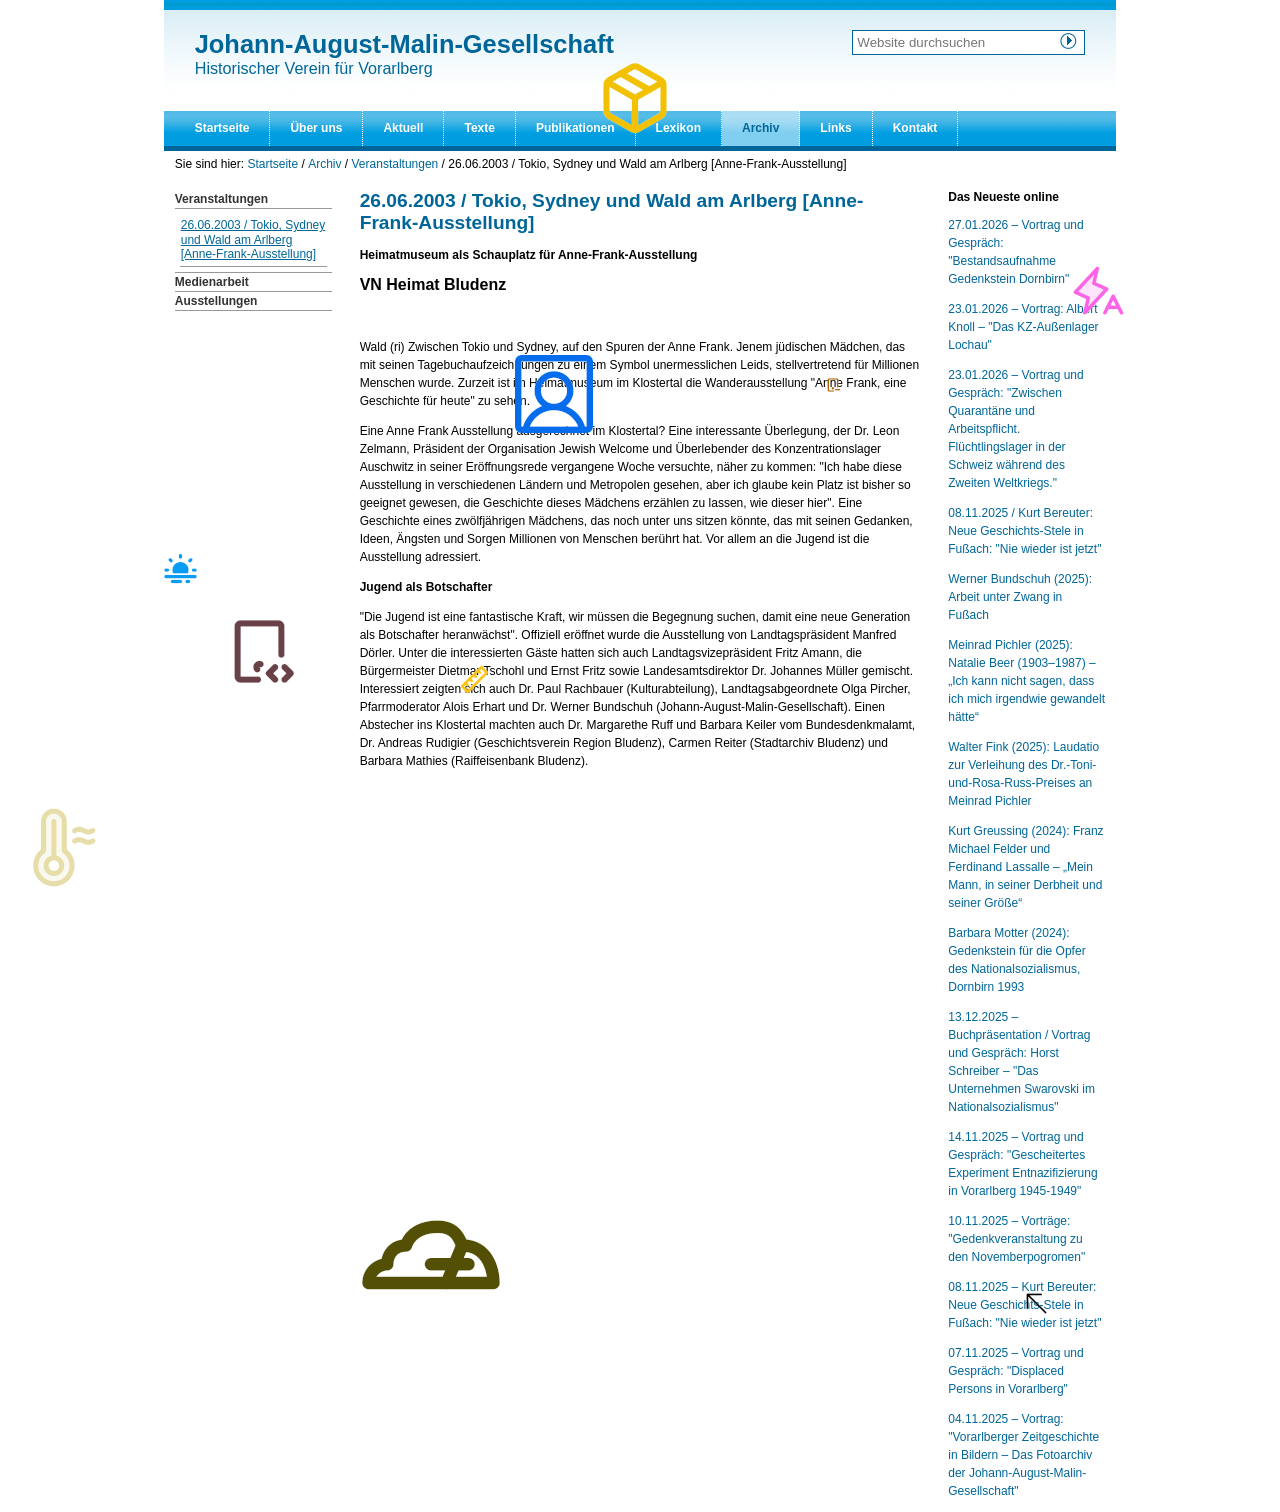 Image resolution: width=1280 pixels, height=1512 pixels. I want to click on view package or shipment details, so click(635, 98).